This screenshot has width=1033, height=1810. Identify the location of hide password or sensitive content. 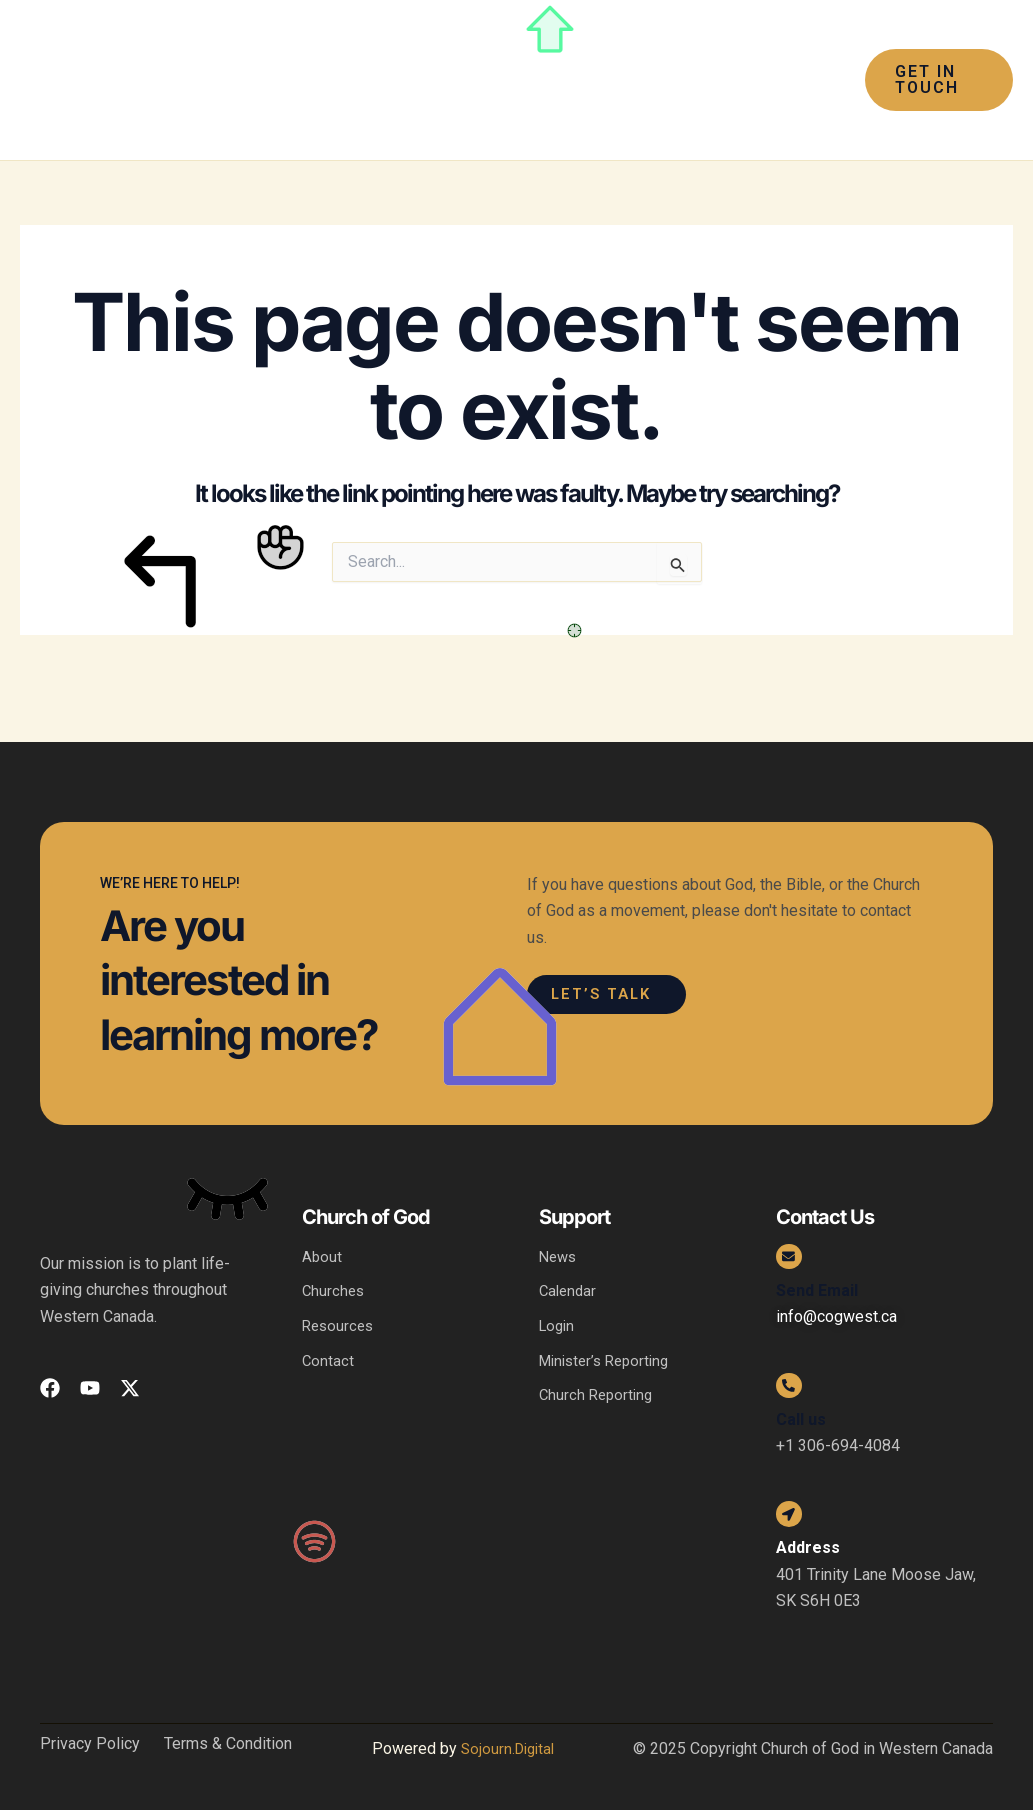
(227, 1191).